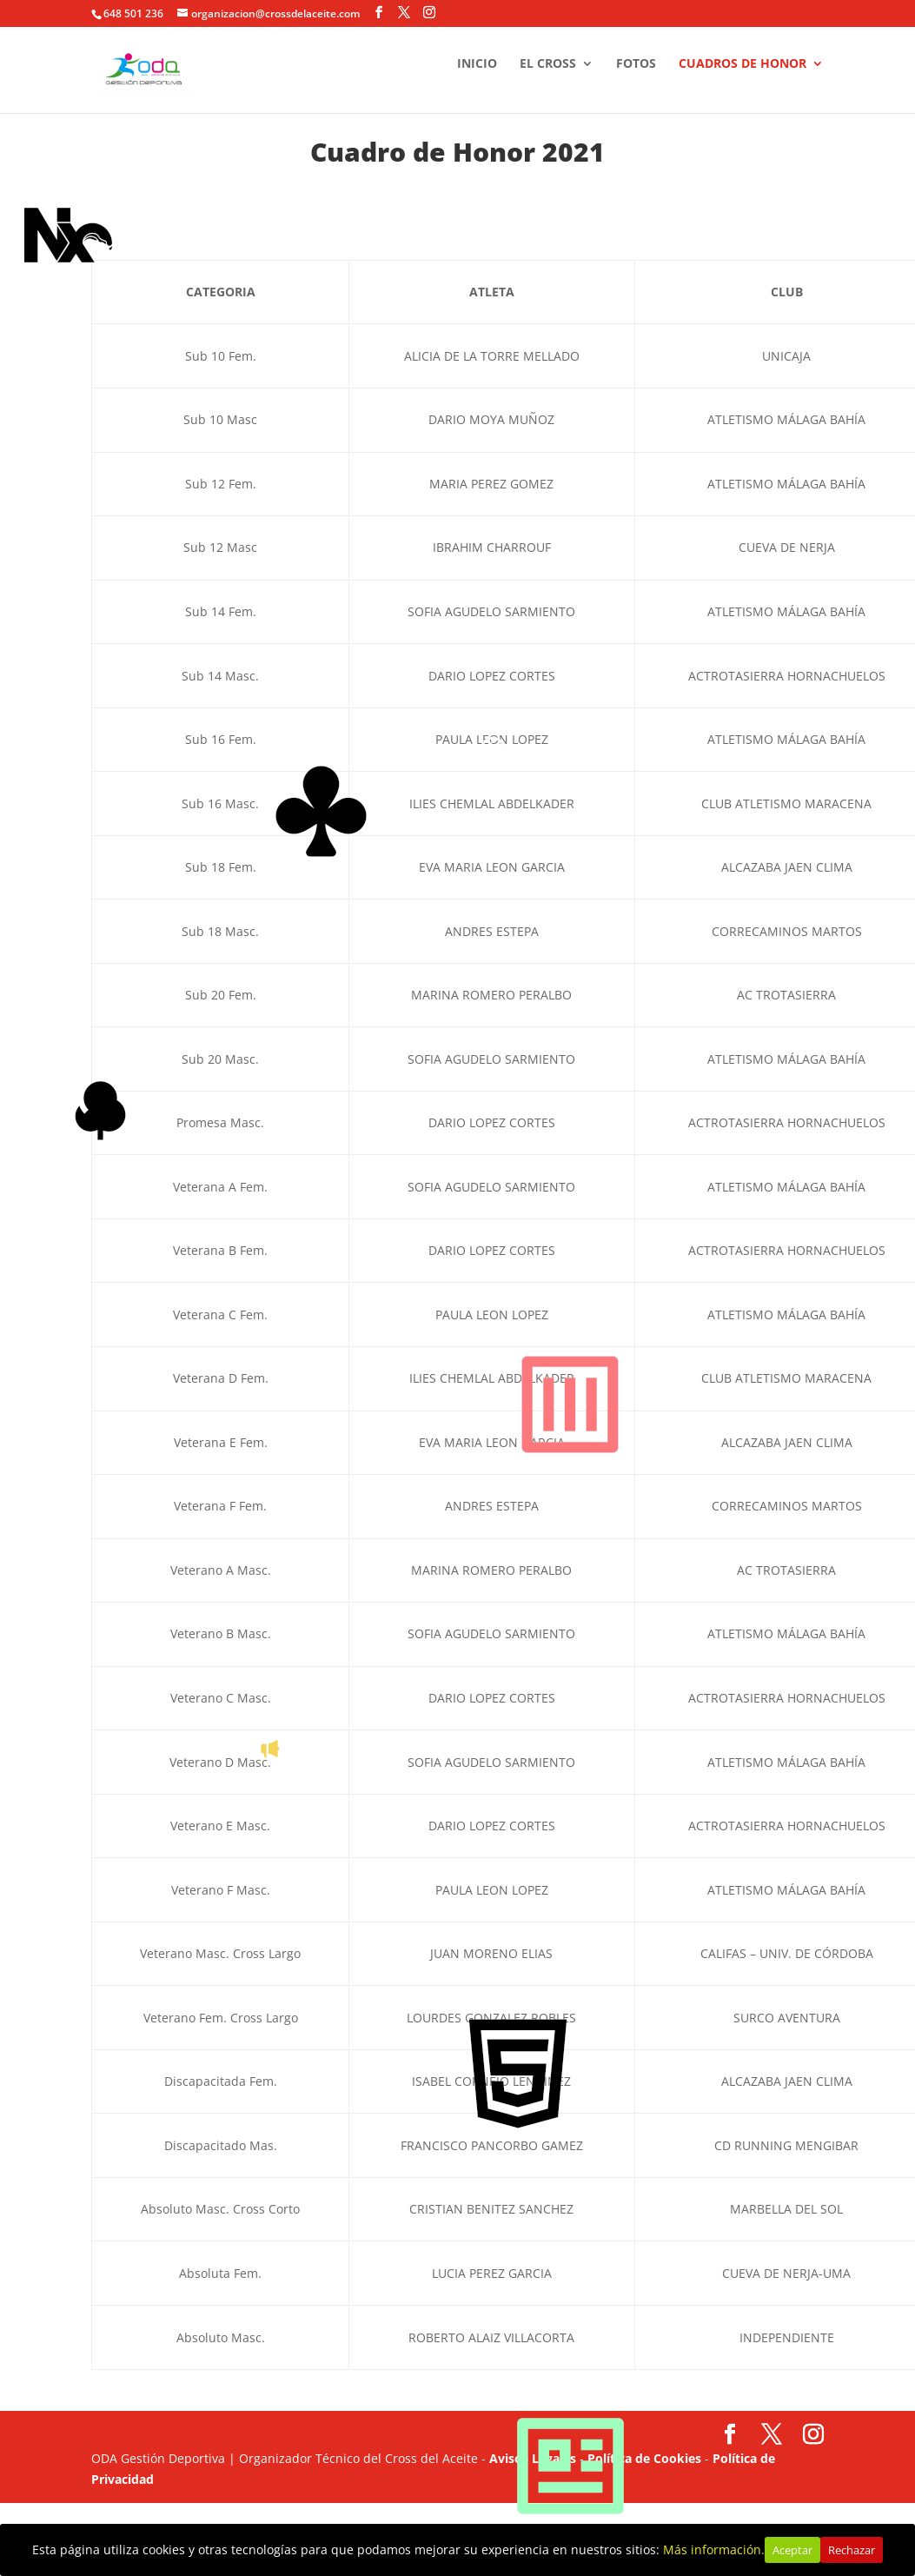 The height and width of the screenshot is (2576, 915). Describe the element at coordinates (68, 235) in the screenshot. I see `nx build system logo` at that location.